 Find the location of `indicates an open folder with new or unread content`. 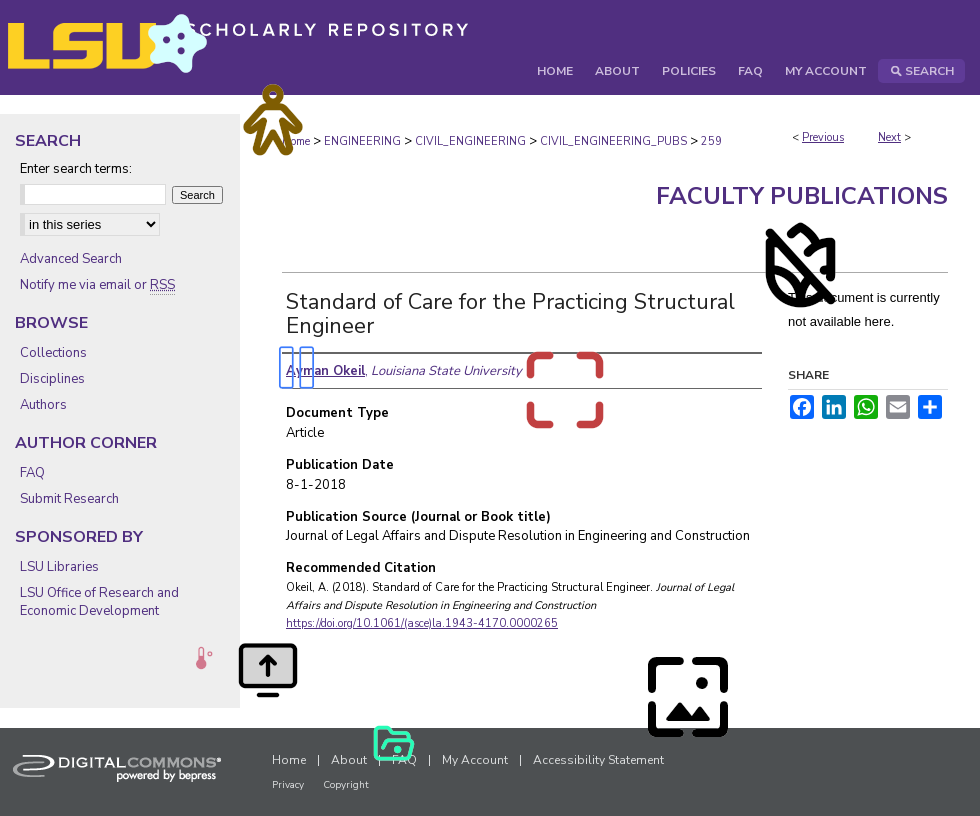

indicates an open folder with new or unread content is located at coordinates (394, 744).